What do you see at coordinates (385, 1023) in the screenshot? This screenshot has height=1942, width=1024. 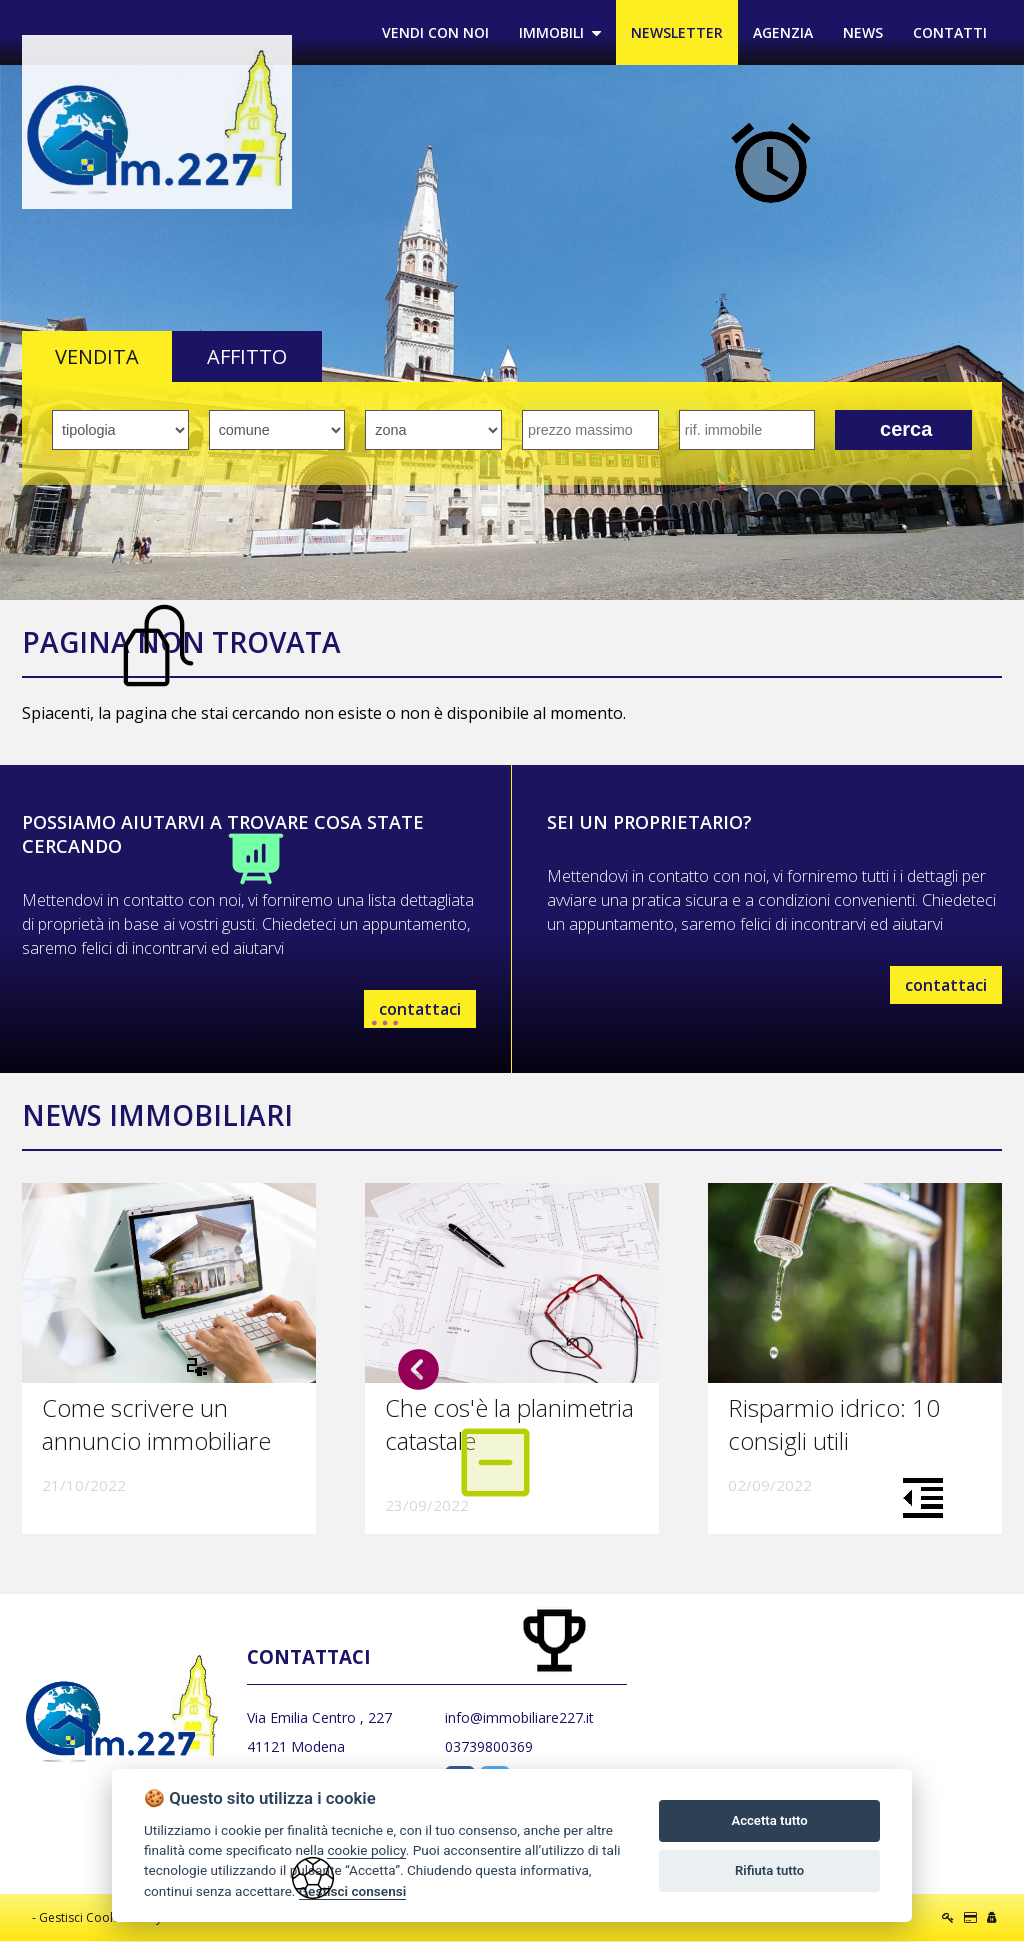 I see `open more options menu` at bounding box center [385, 1023].